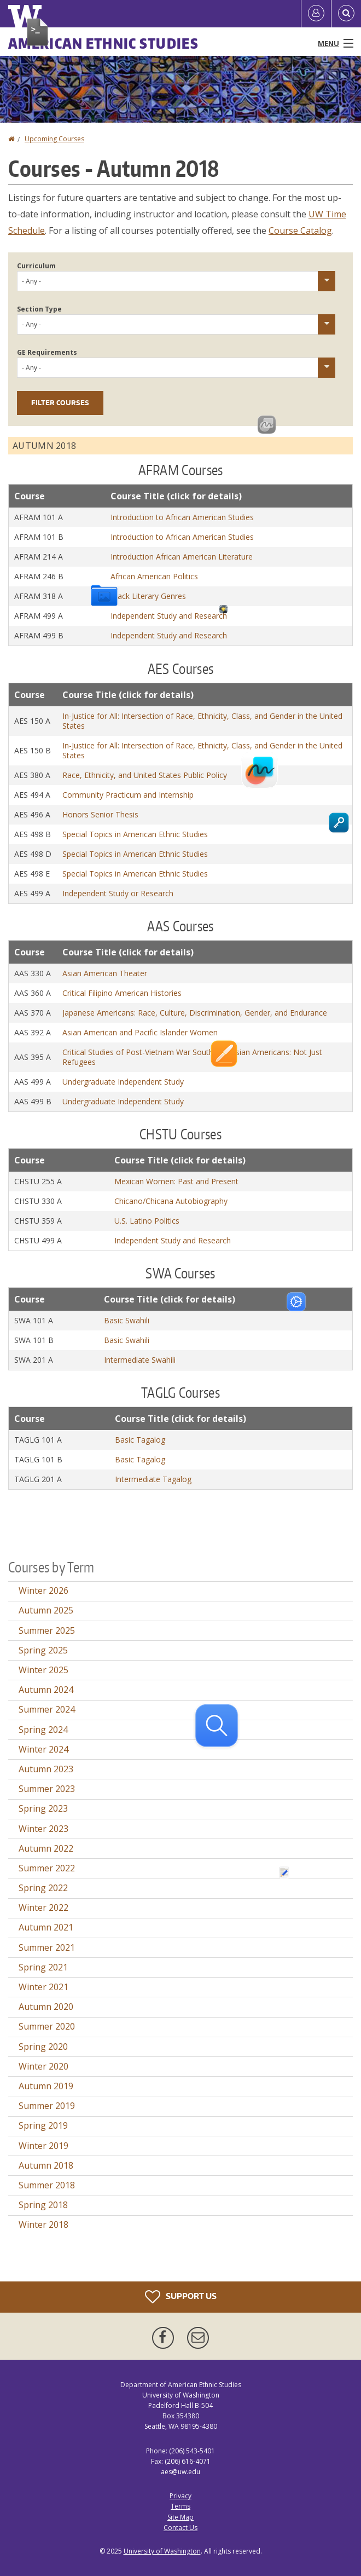 This screenshot has height=2576, width=361. What do you see at coordinates (339, 822) in the screenshot?
I see `open nextcloud password manager` at bounding box center [339, 822].